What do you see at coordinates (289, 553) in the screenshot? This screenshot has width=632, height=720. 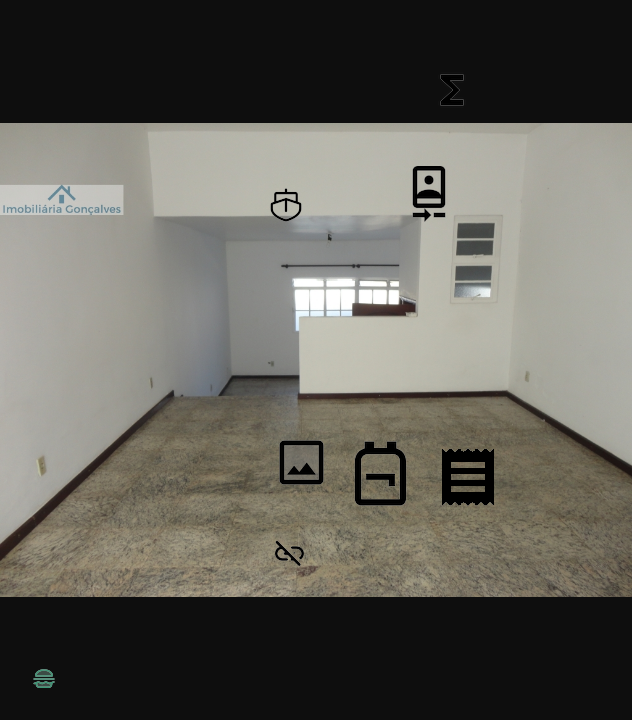 I see `unlink or disconnect a shared link` at bounding box center [289, 553].